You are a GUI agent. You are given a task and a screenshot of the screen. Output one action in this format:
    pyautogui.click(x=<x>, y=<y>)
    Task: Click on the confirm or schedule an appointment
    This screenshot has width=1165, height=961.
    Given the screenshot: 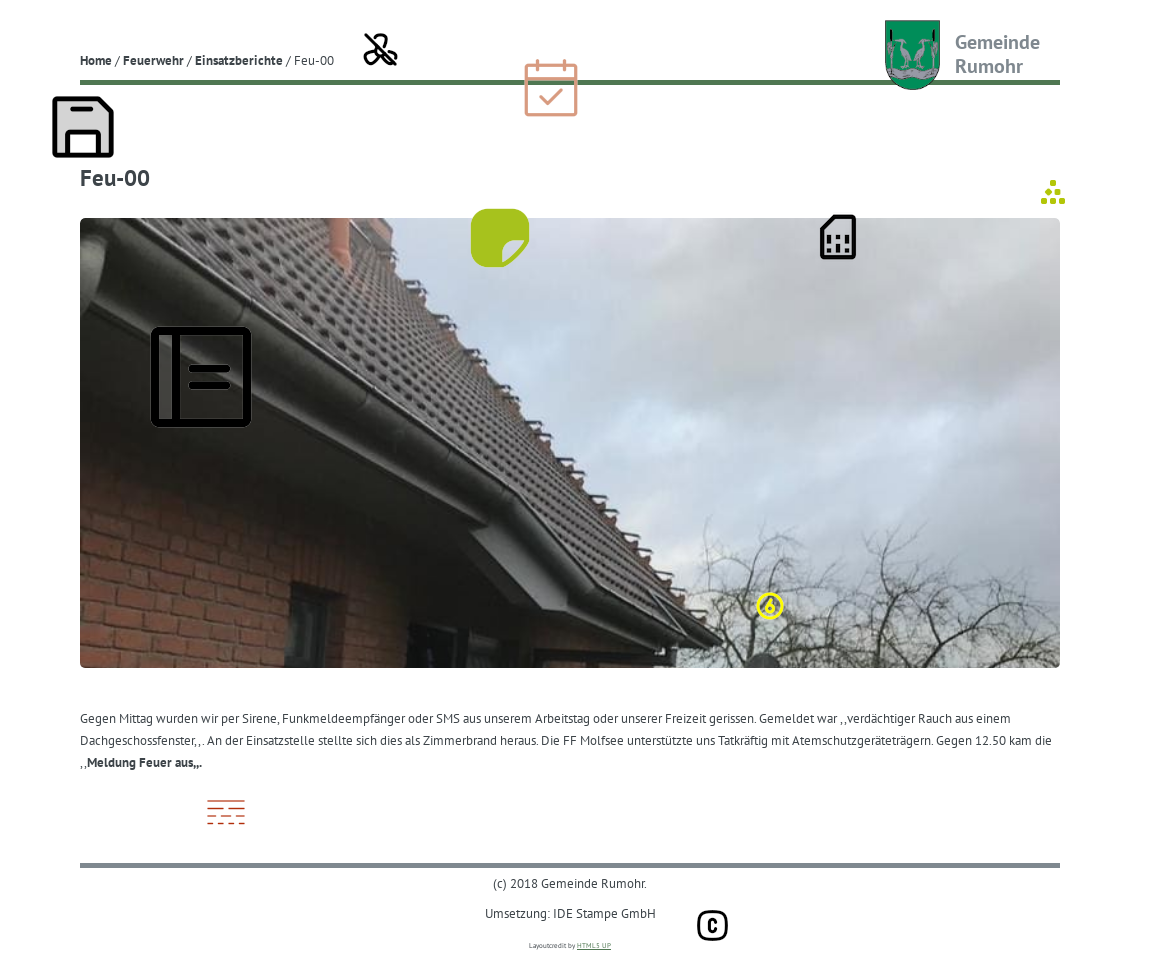 What is the action you would take?
    pyautogui.click(x=551, y=90)
    